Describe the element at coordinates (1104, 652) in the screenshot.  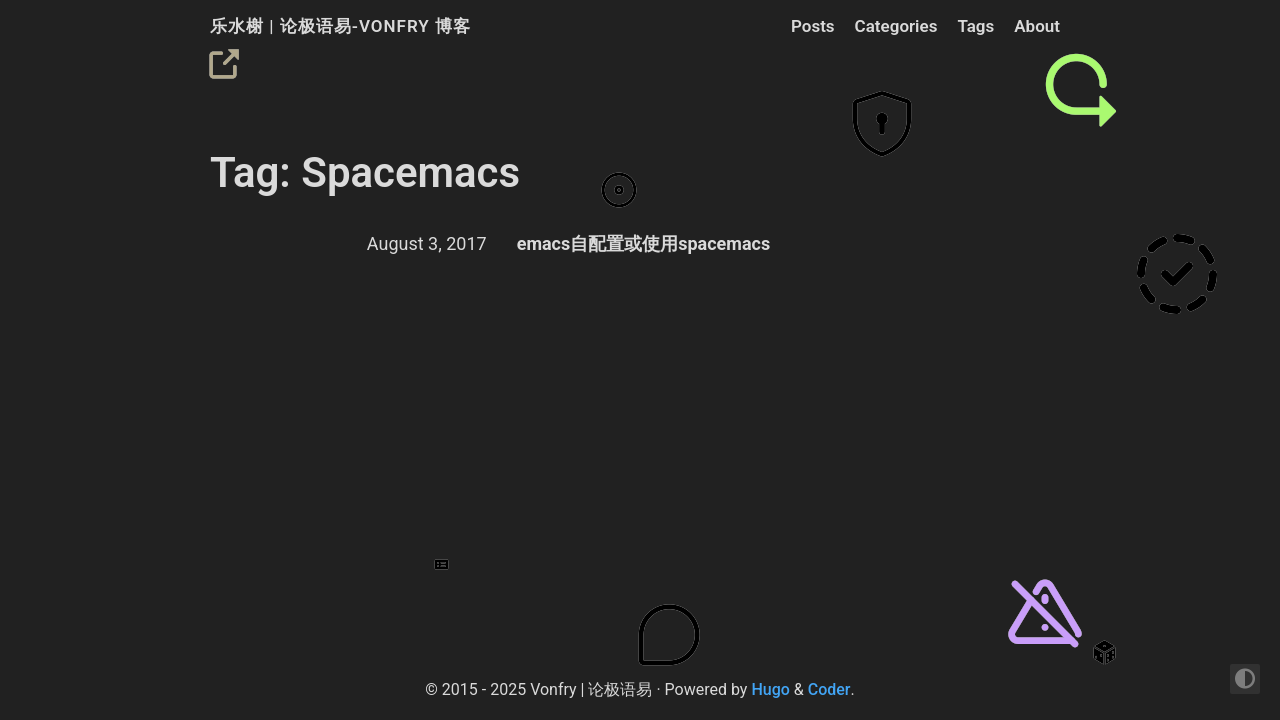
I see `randomize or shuffle content` at that location.